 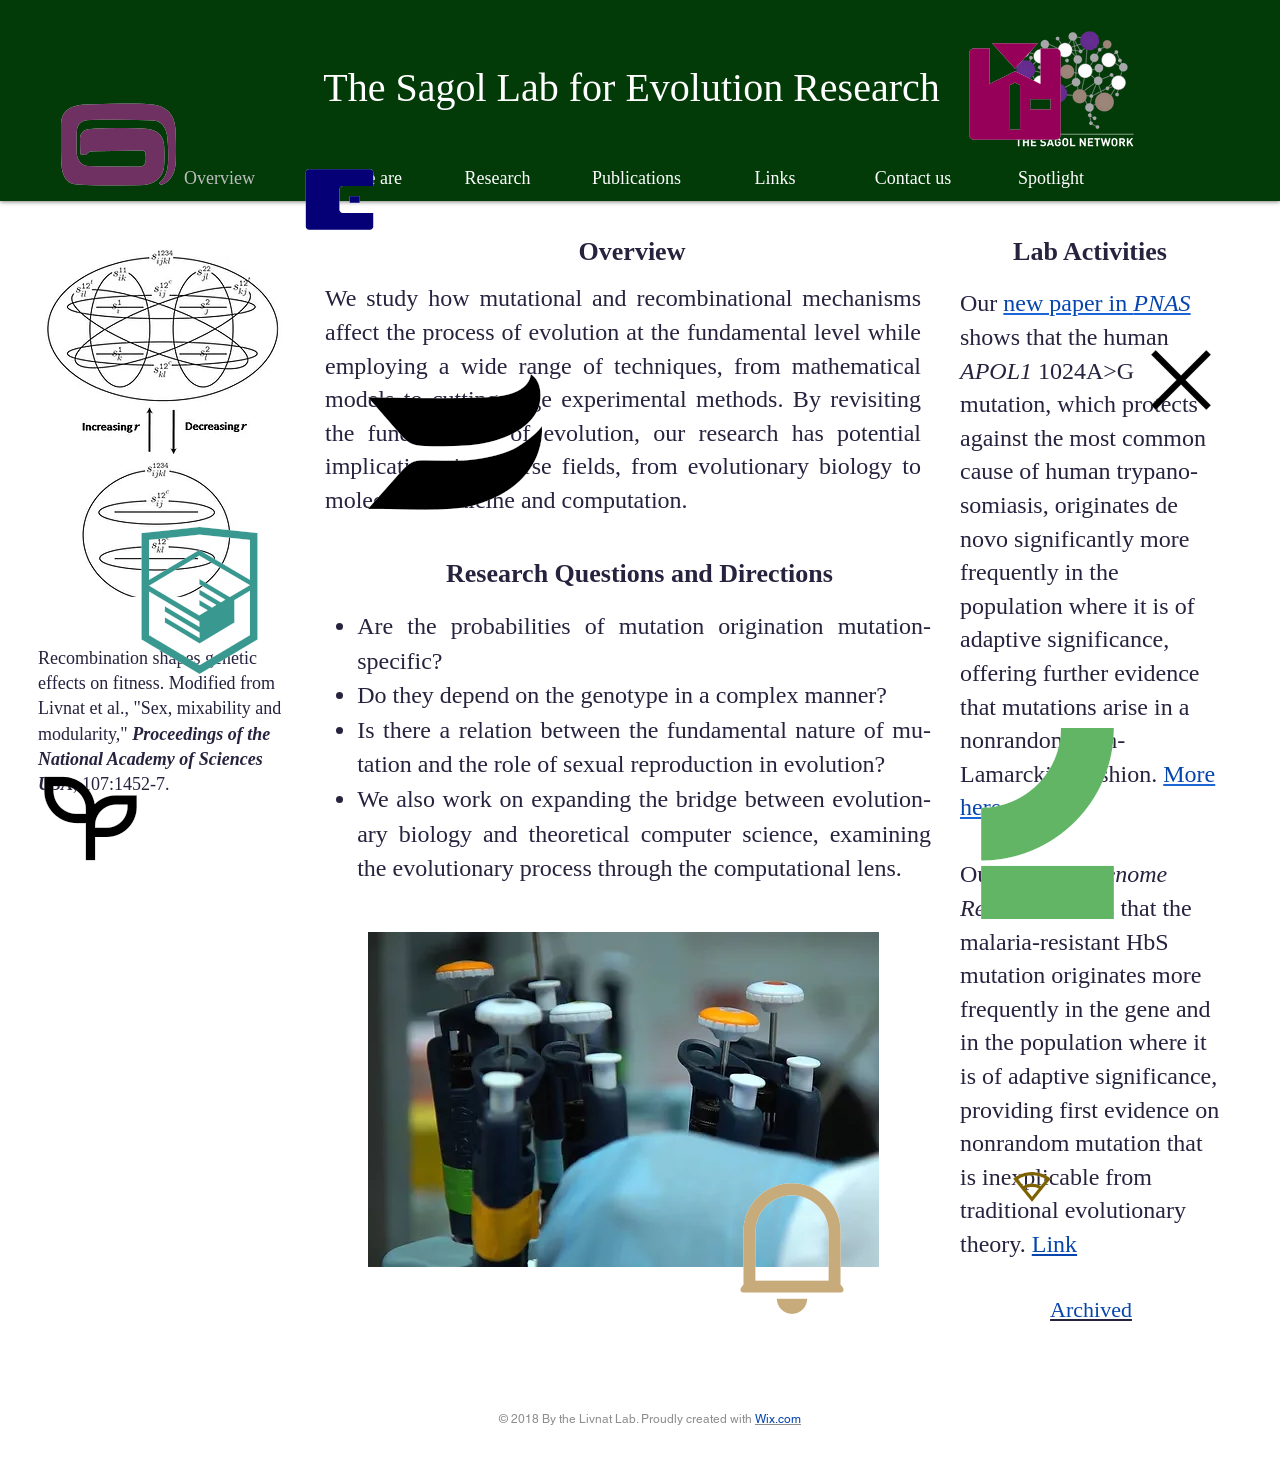 What do you see at coordinates (455, 442) in the screenshot?
I see `wistia video hosting platform logo` at bounding box center [455, 442].